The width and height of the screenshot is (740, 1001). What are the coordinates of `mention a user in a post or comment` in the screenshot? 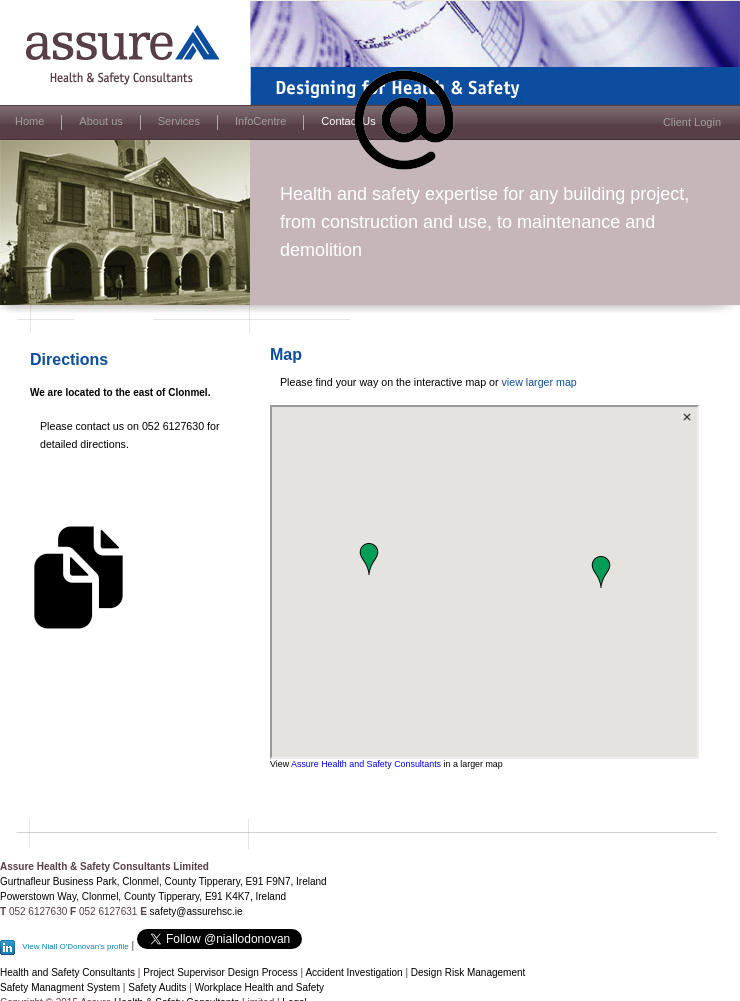 It's located at (404, 120).